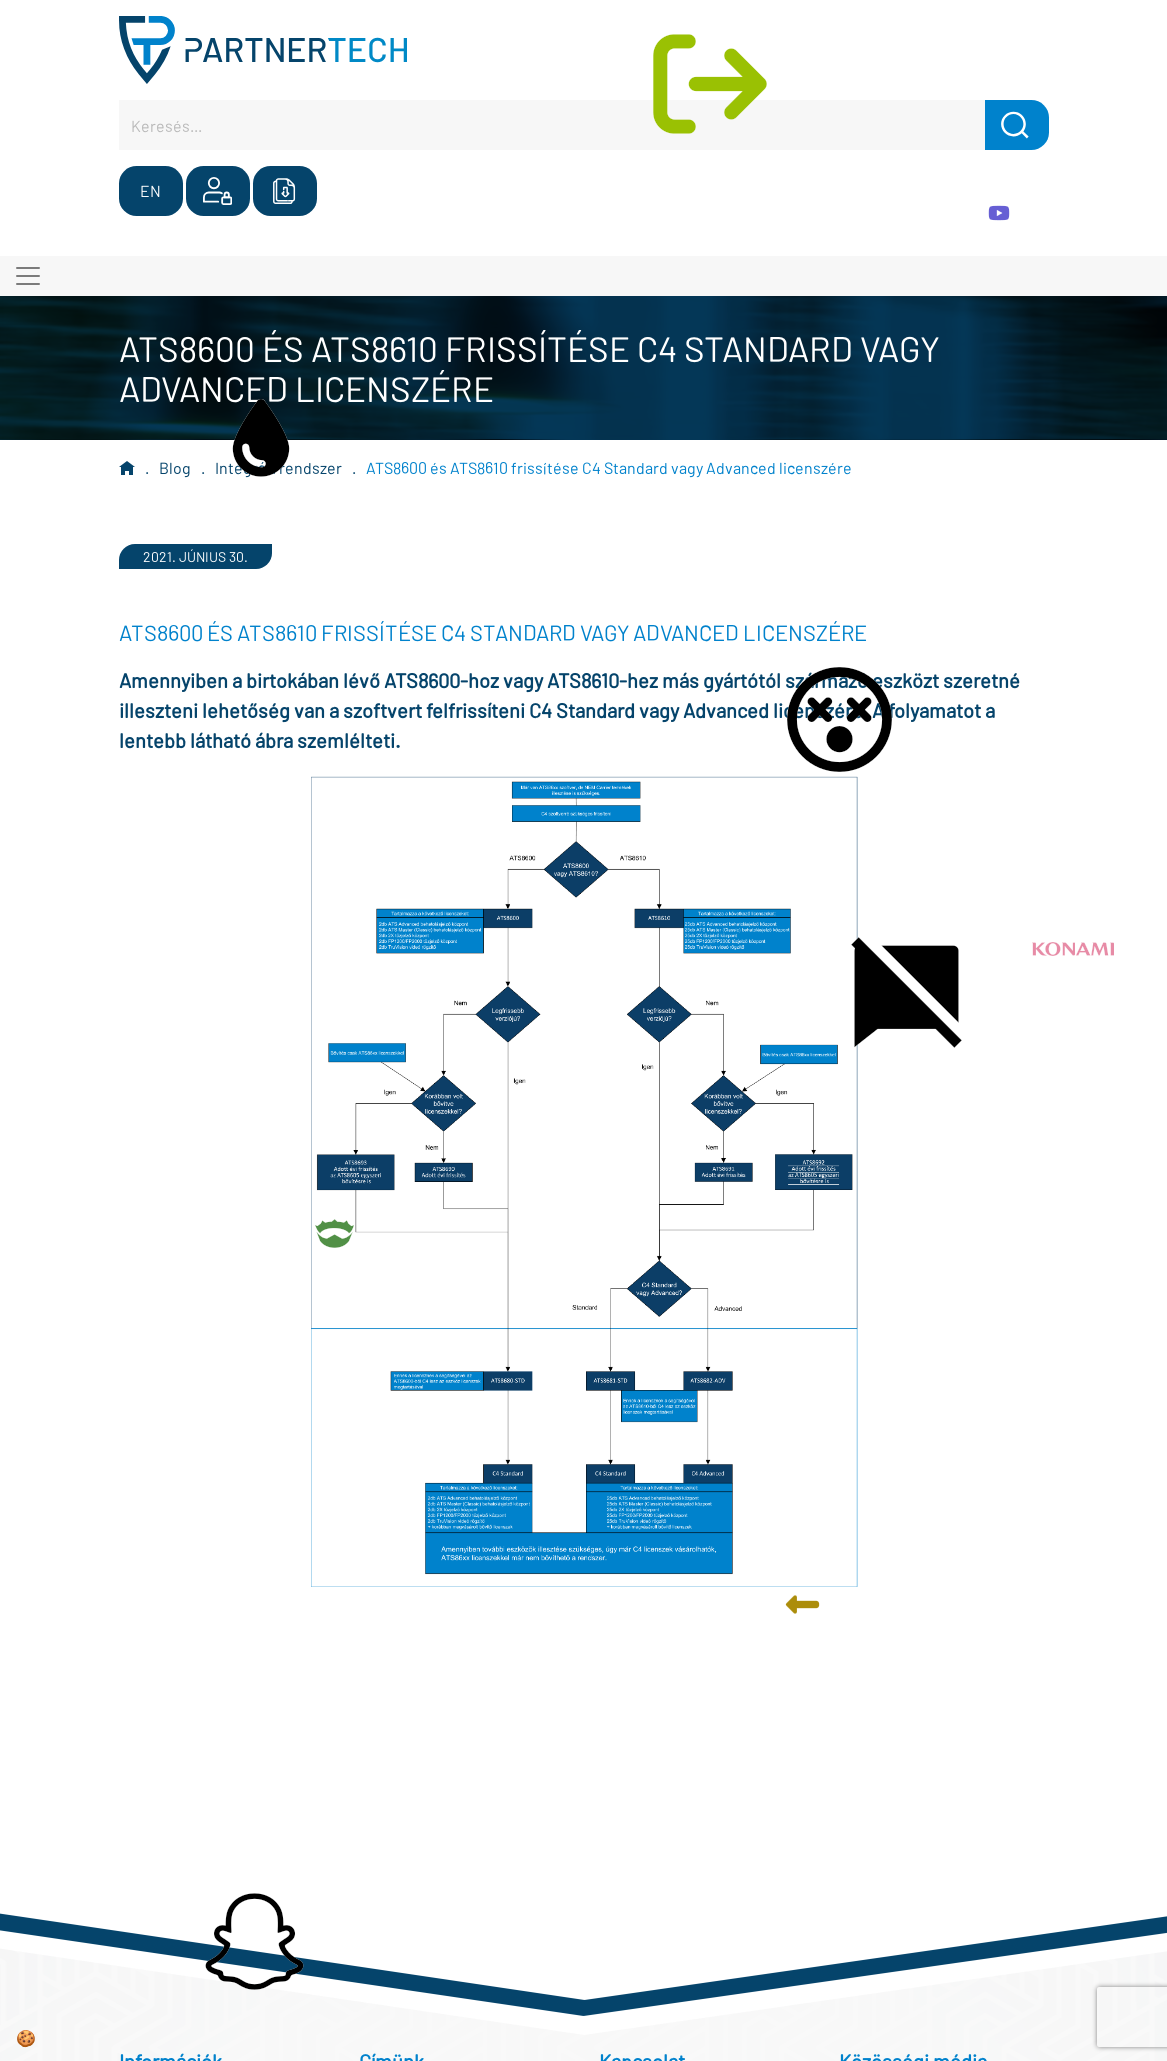  What do you see at coordinates (906, 992) in the screenshot?
I see `mute or disable chat notifications` at bounding box center [906, 992].